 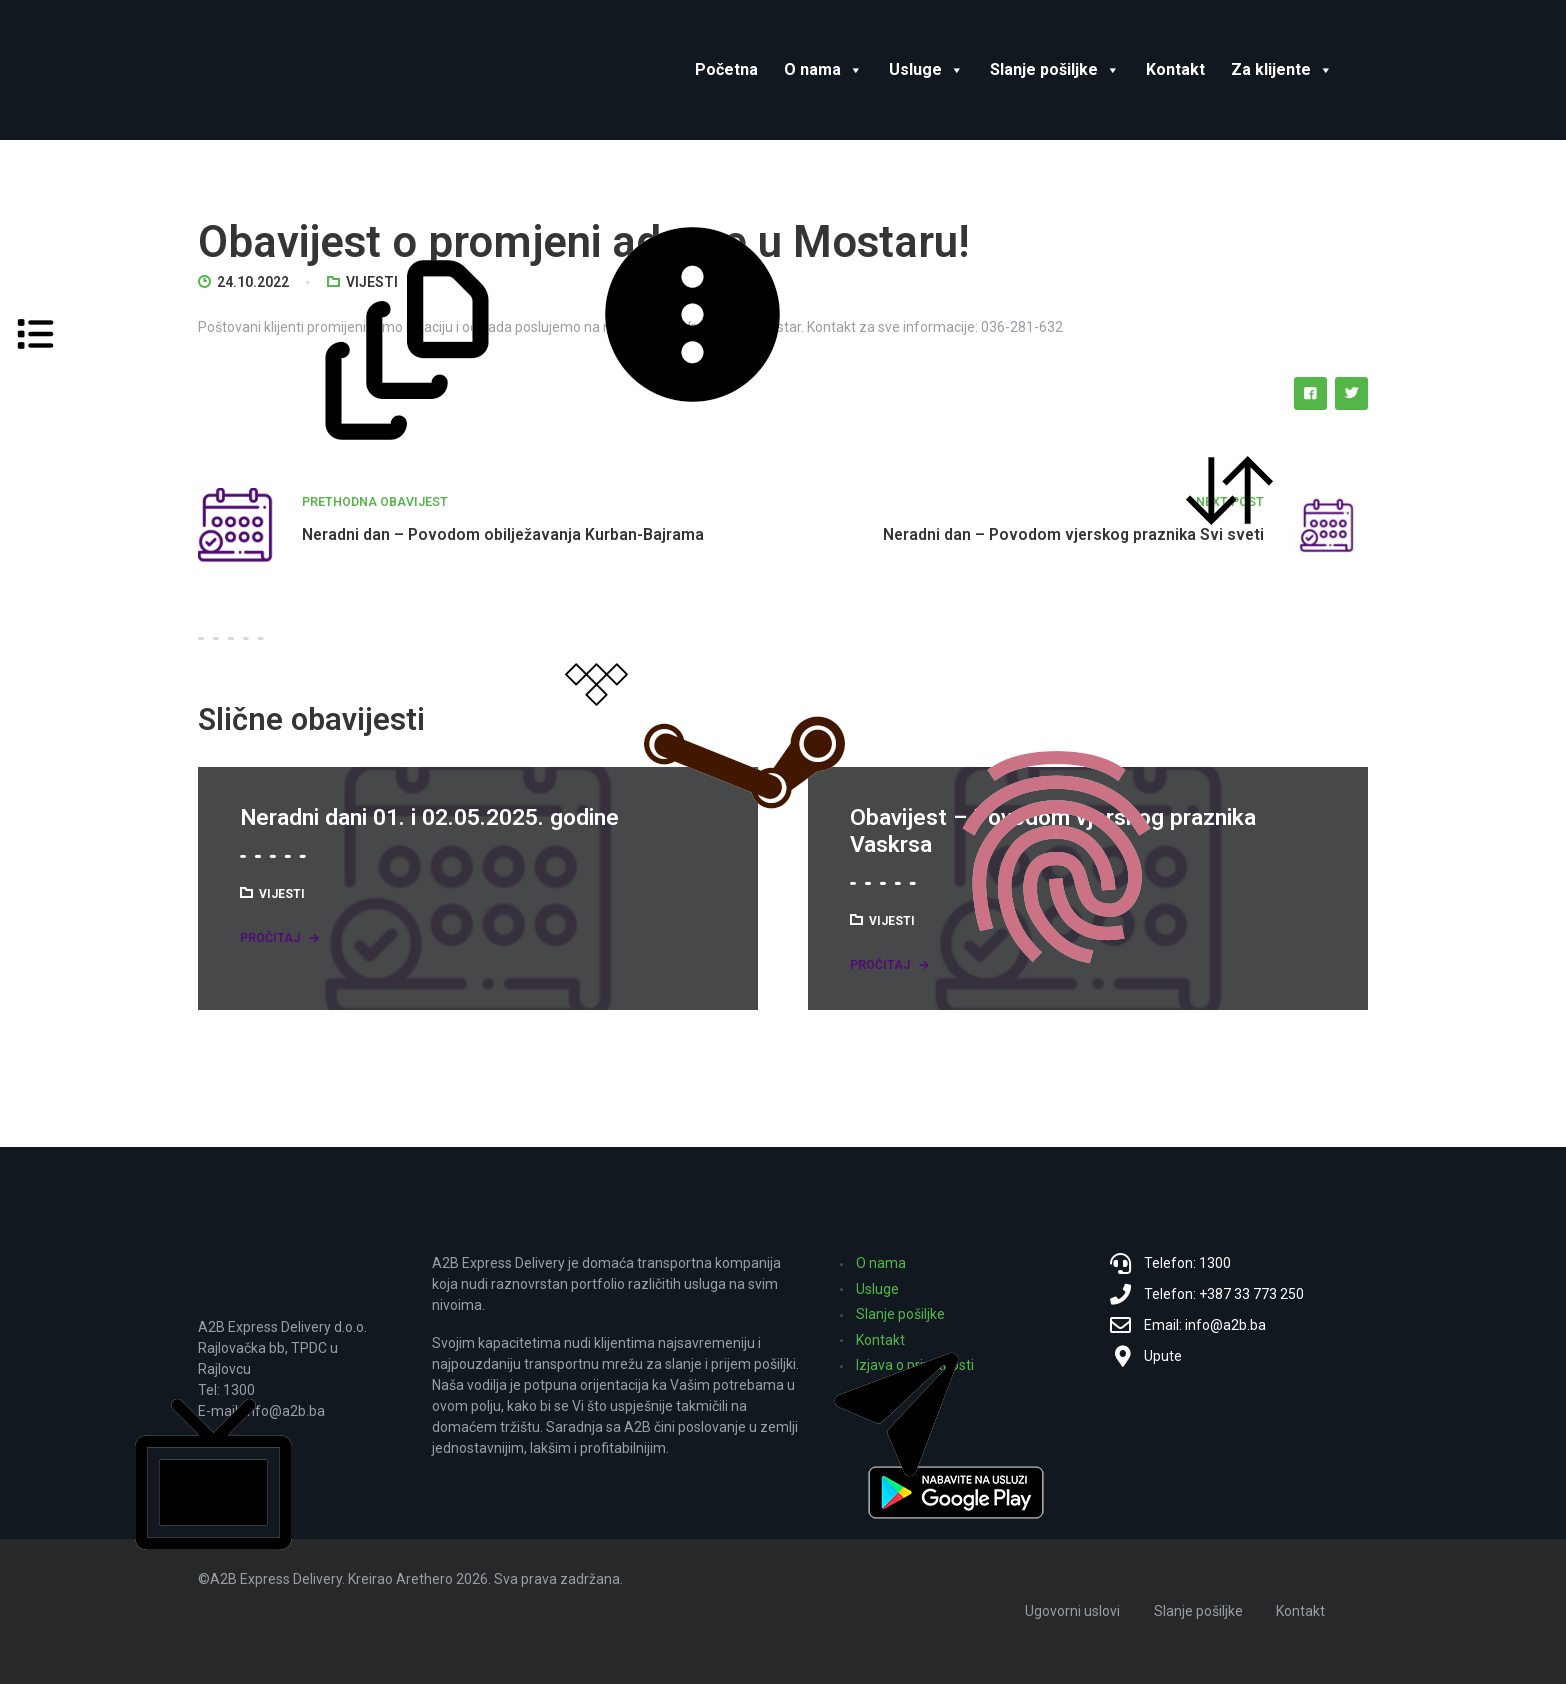 What do you see at coordinates (213, 1483) in the screenshot?
I see `watch TV or video content` at bounding box center [213, 1483].